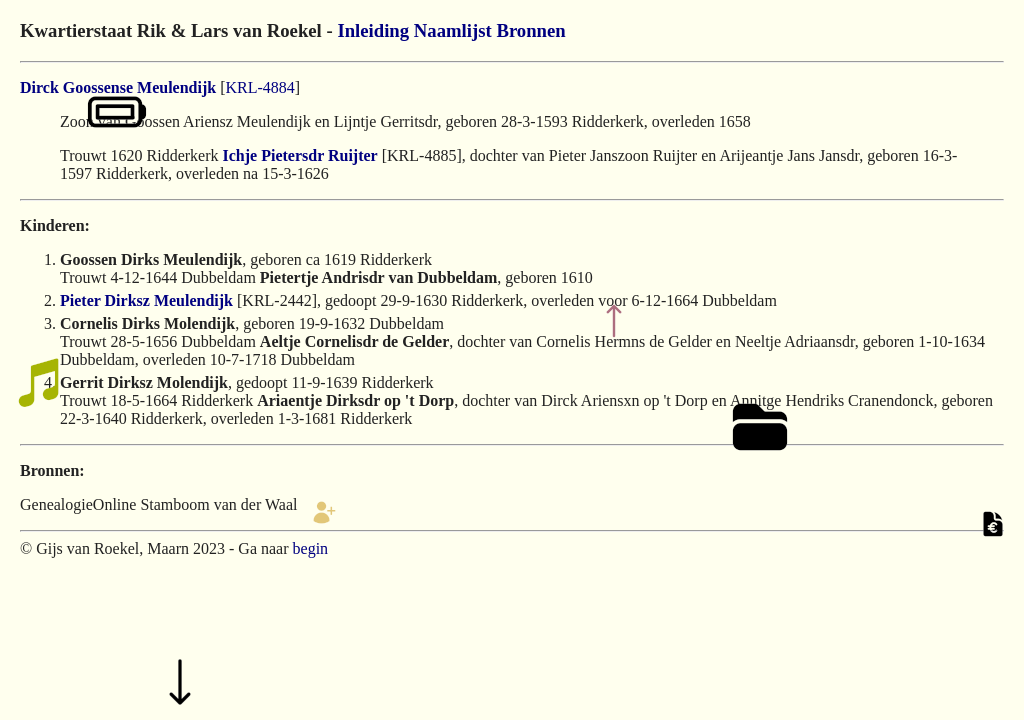 This screenshot has width=1024, height=720. What do you see at coordinates (117, 110) in the screenshot?
I see `indicates battery is fully charged` at bounding box center [117, 110].